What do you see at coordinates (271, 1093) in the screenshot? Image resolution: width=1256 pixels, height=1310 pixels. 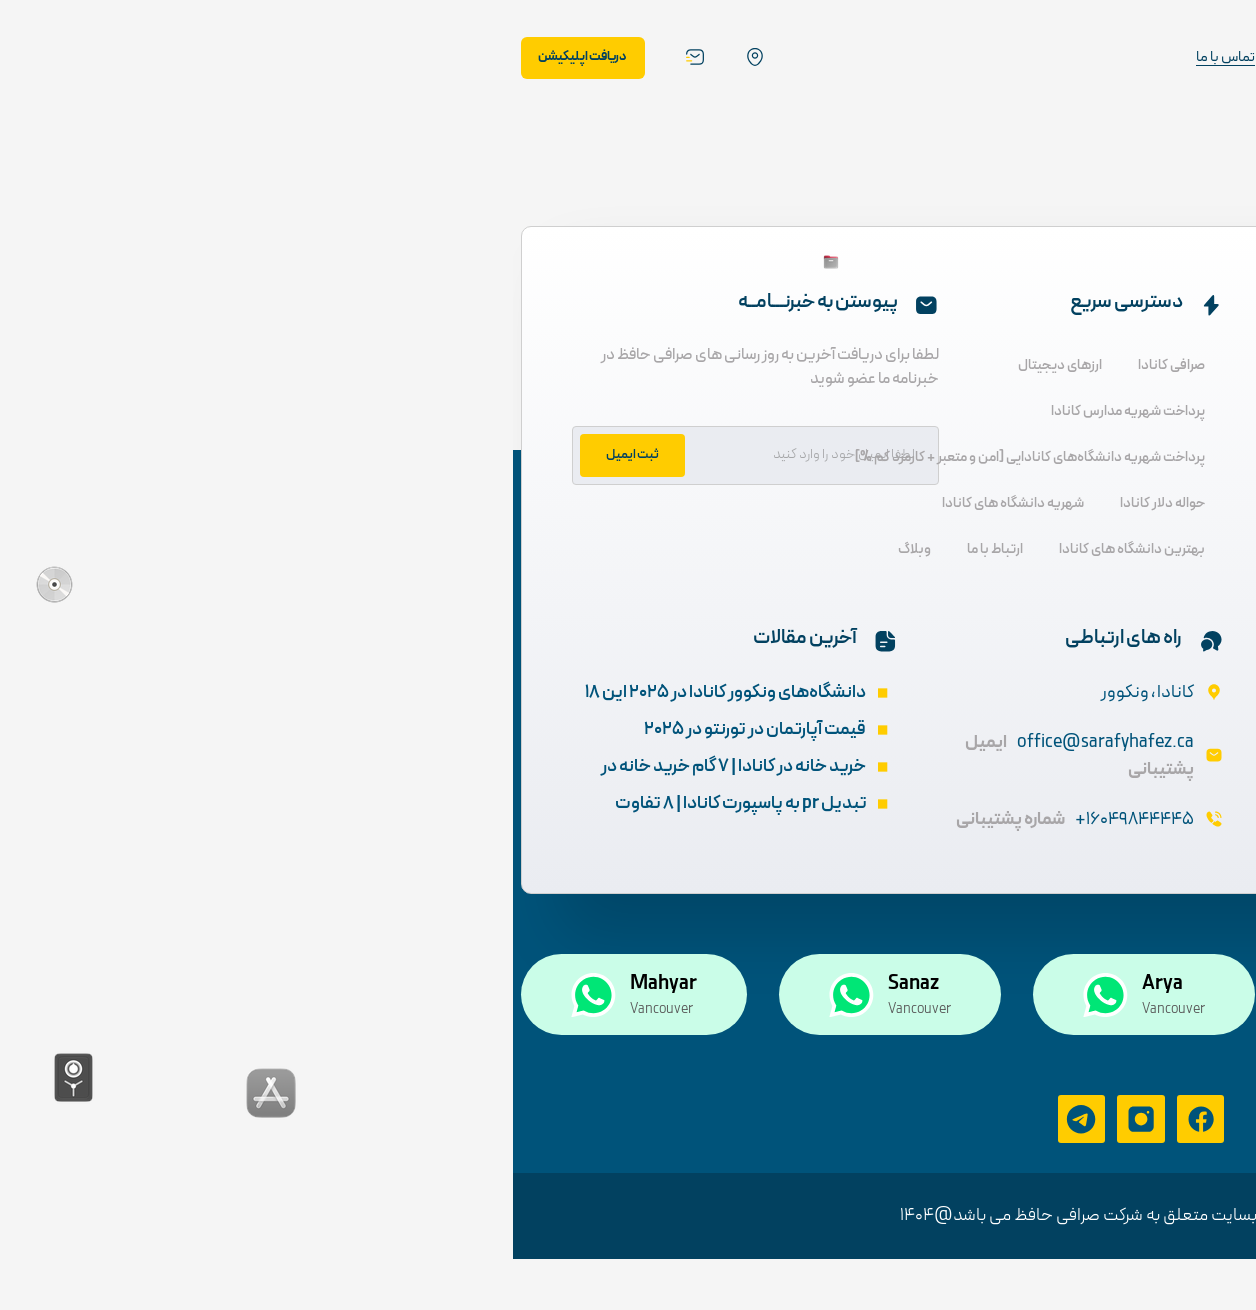 I see `open the App Store to browse and download apps` at bounding box center [271, 1093].